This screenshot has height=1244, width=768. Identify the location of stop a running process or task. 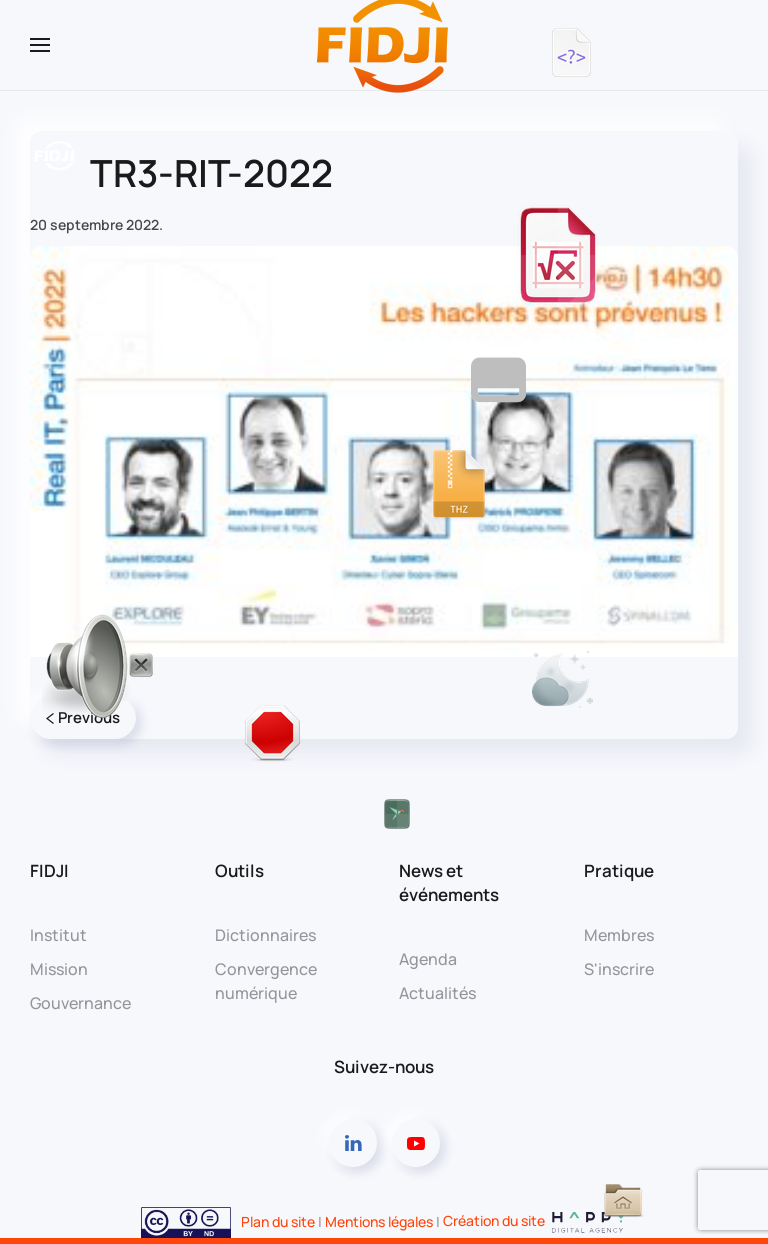
(272, 732).